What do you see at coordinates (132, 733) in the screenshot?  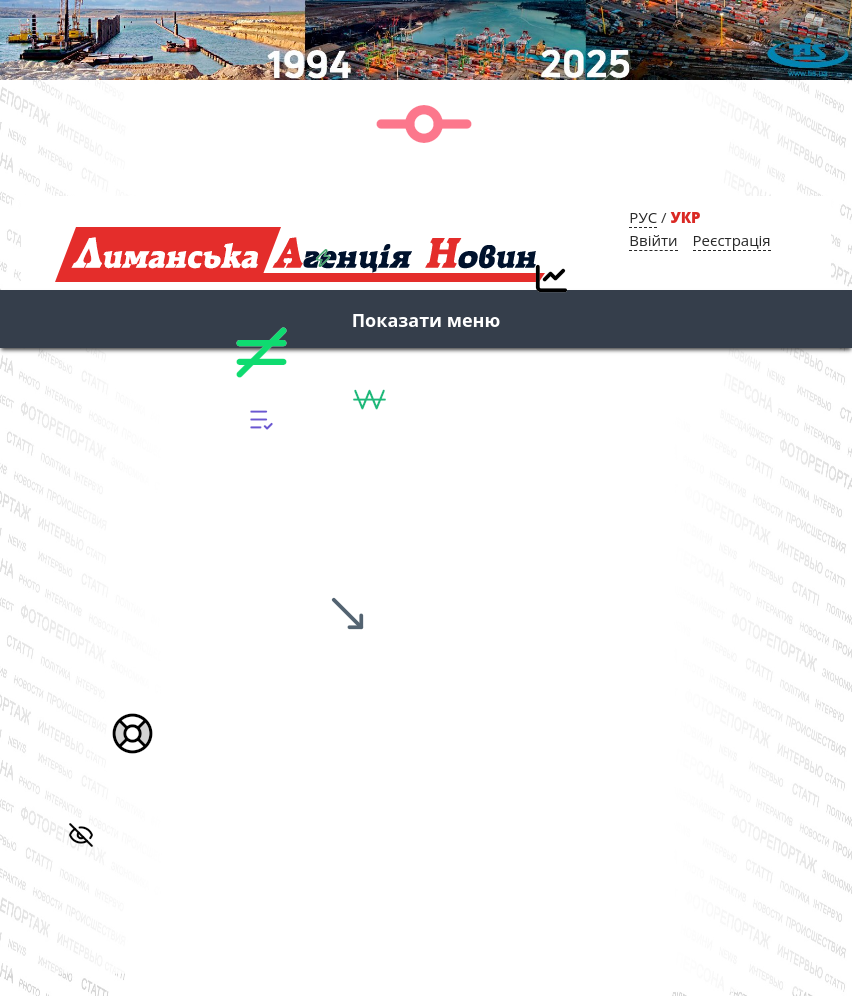 I see `access help or support center` at bounding box center [132, 733].